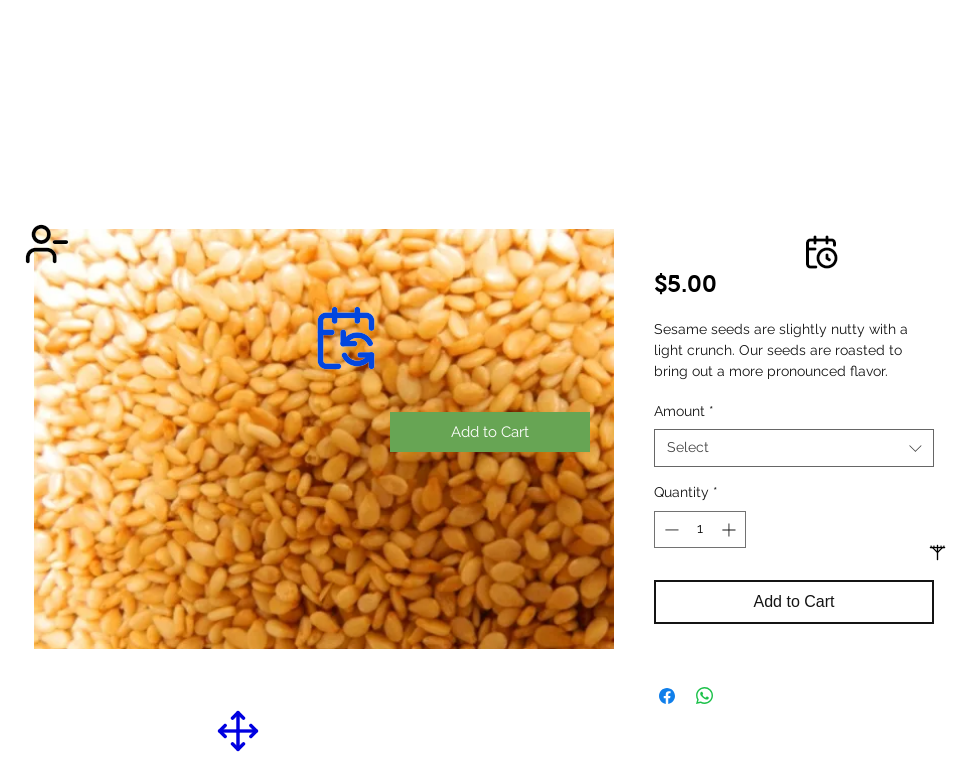 This screenshot has height=770, width=980. What do you see at coordinates (821, 252) in the screenshot?
I see `schedule an event or appointment` at bounding box center [821, 252].